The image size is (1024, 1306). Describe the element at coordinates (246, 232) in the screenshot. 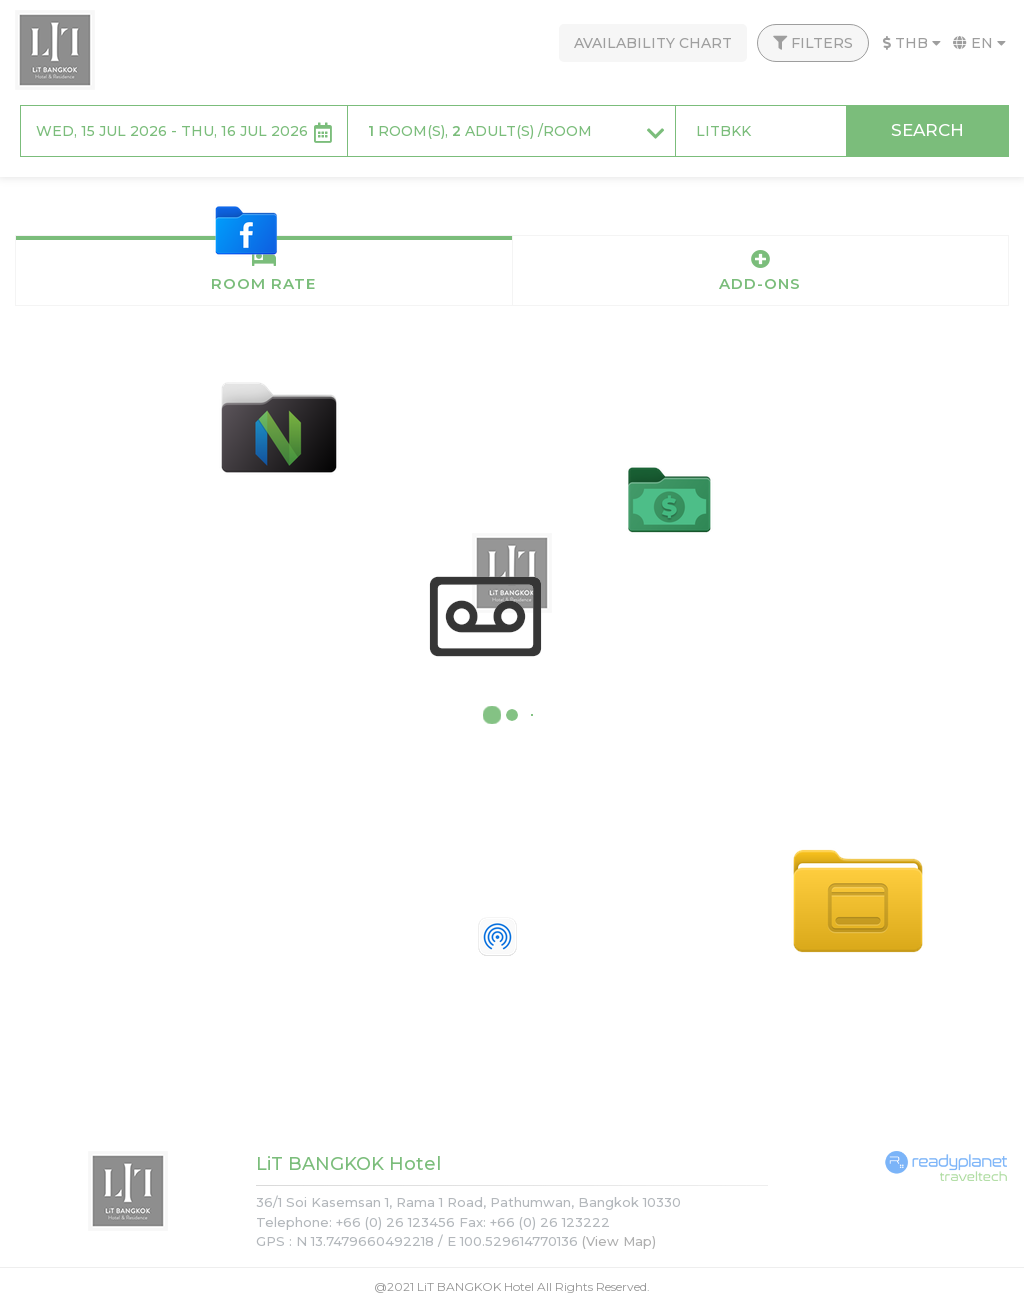

I see `open folder containing facebook-related files` at that location.